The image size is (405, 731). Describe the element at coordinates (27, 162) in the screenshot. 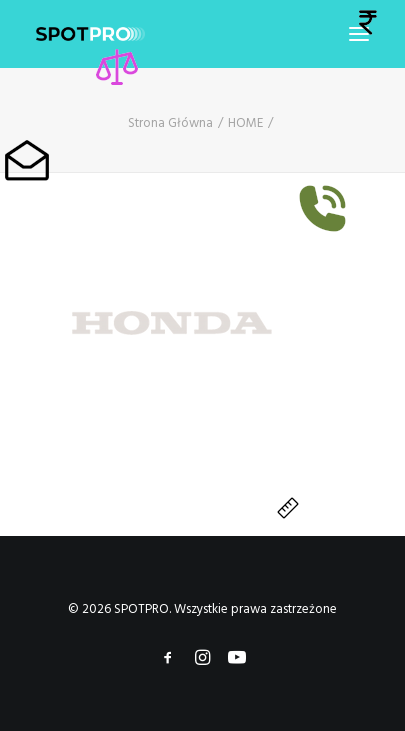

I see `view open or read messages` at that location.